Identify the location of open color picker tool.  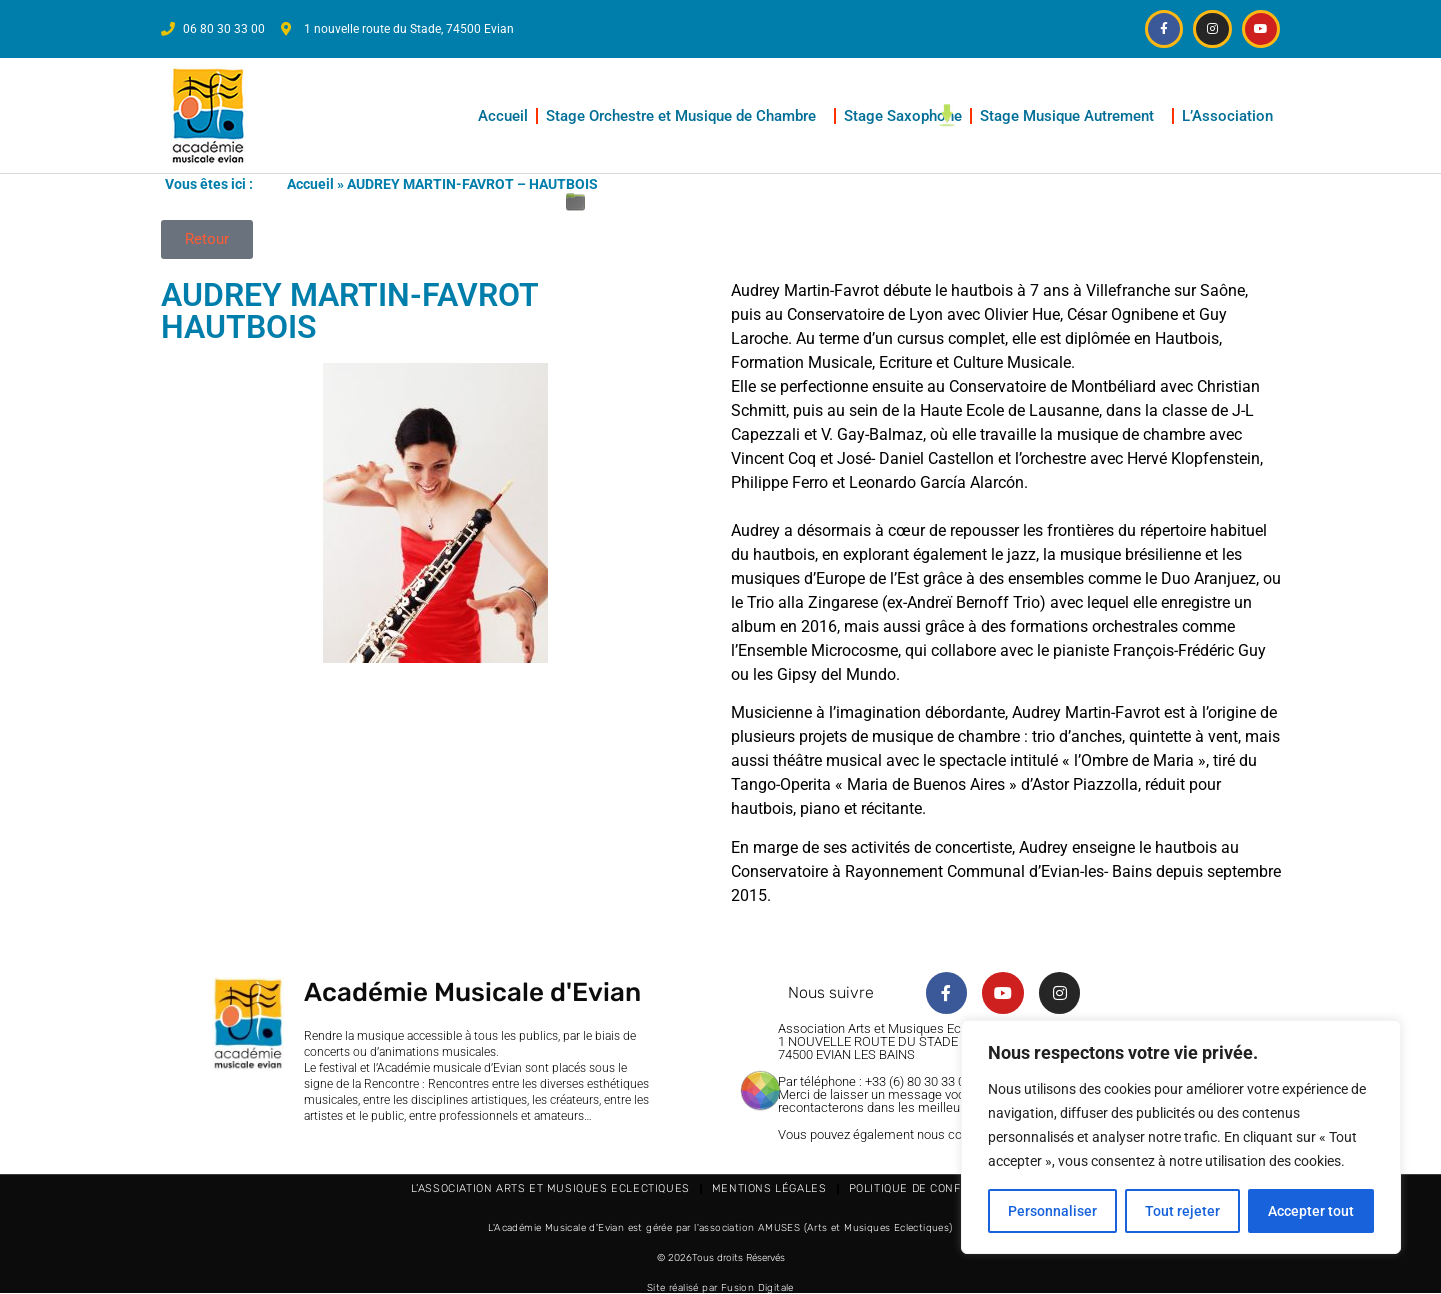
(760, 1090).